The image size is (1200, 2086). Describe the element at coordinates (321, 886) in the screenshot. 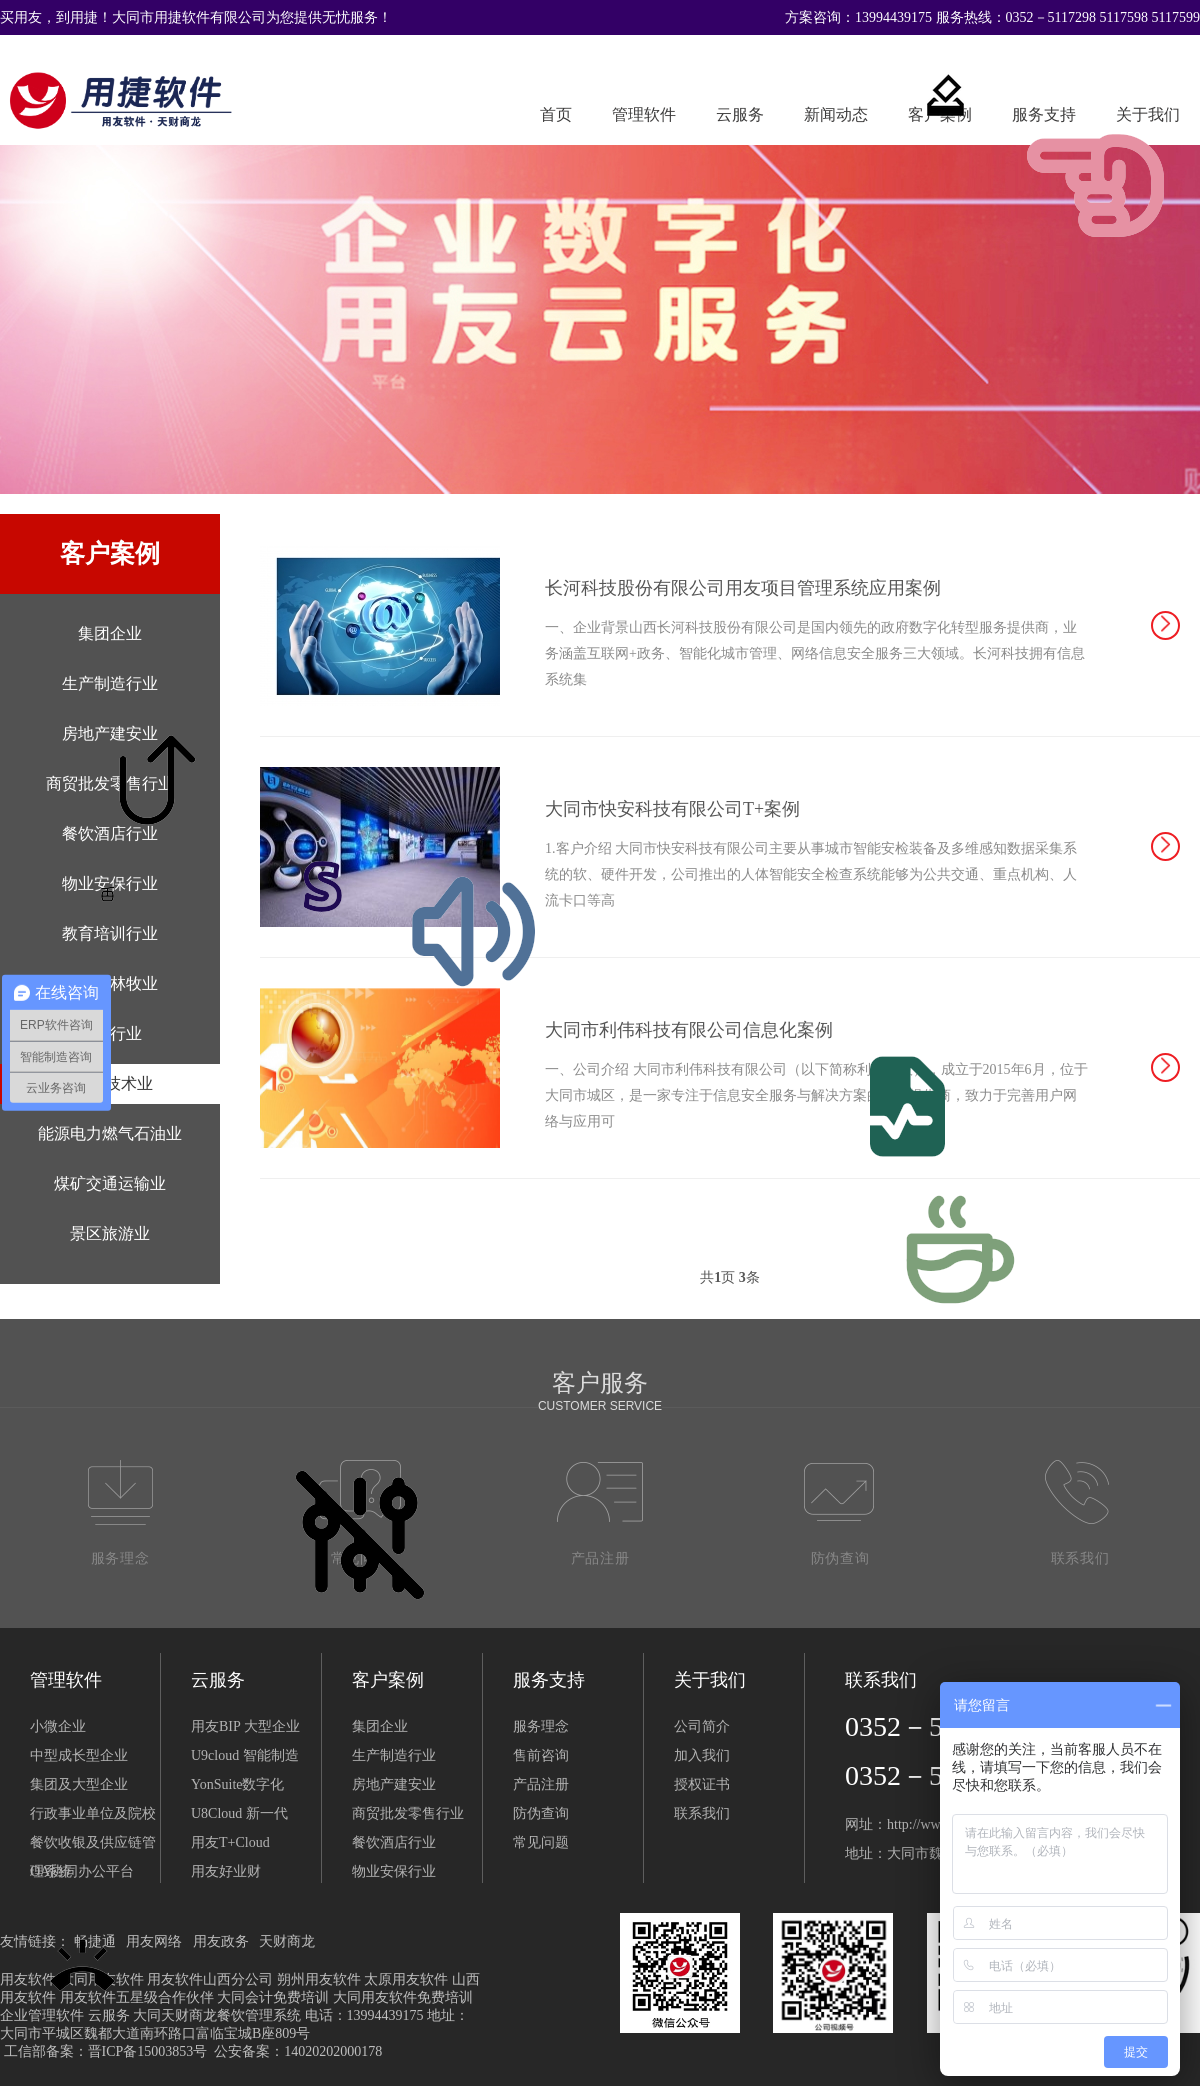

I see `connect to Stripe payment services` at that location.